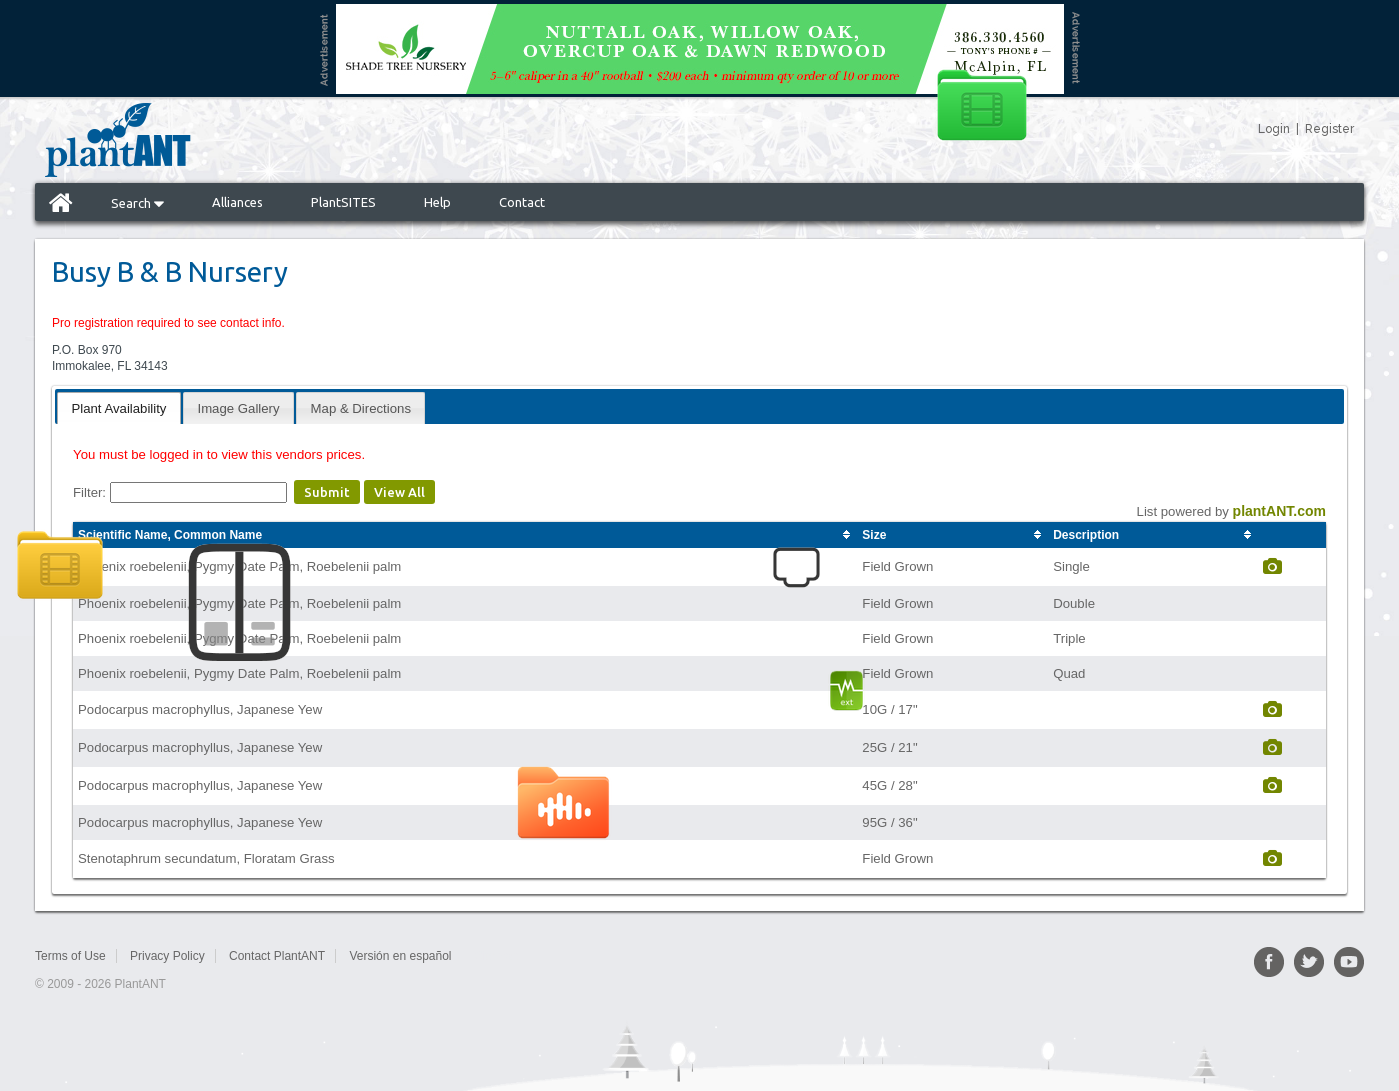  Describe the element at coordinates (60, 565) in the screenshot. I see `open your videos folder` at that location.